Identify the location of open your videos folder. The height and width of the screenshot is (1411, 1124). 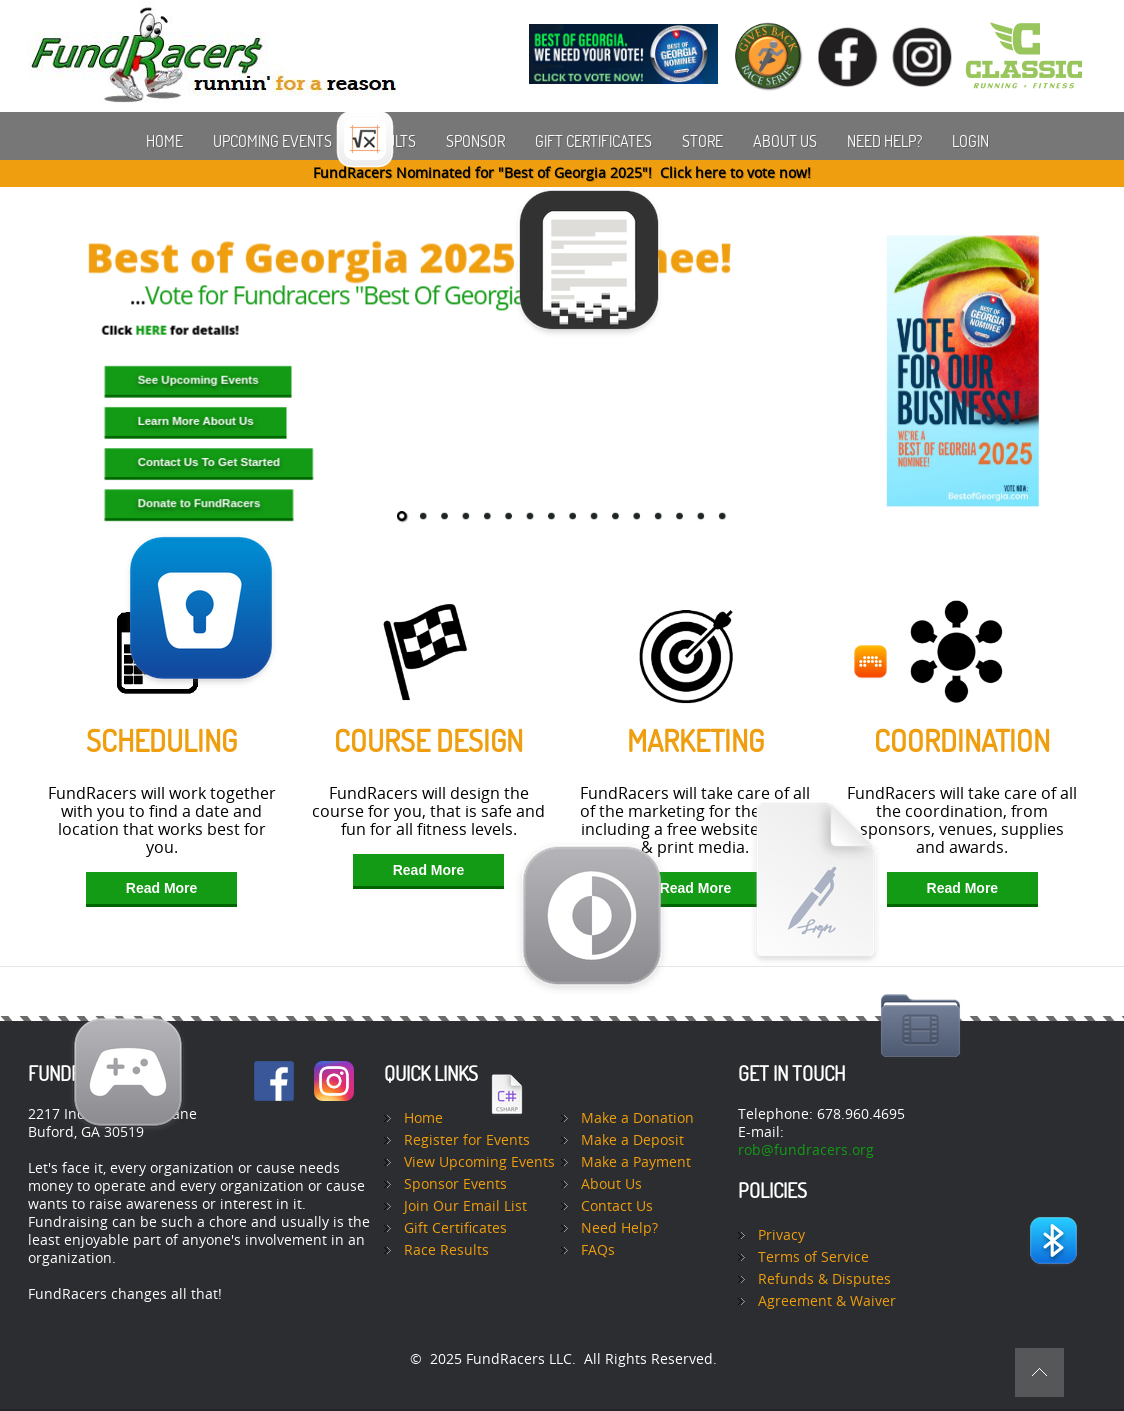
(920, 1025).